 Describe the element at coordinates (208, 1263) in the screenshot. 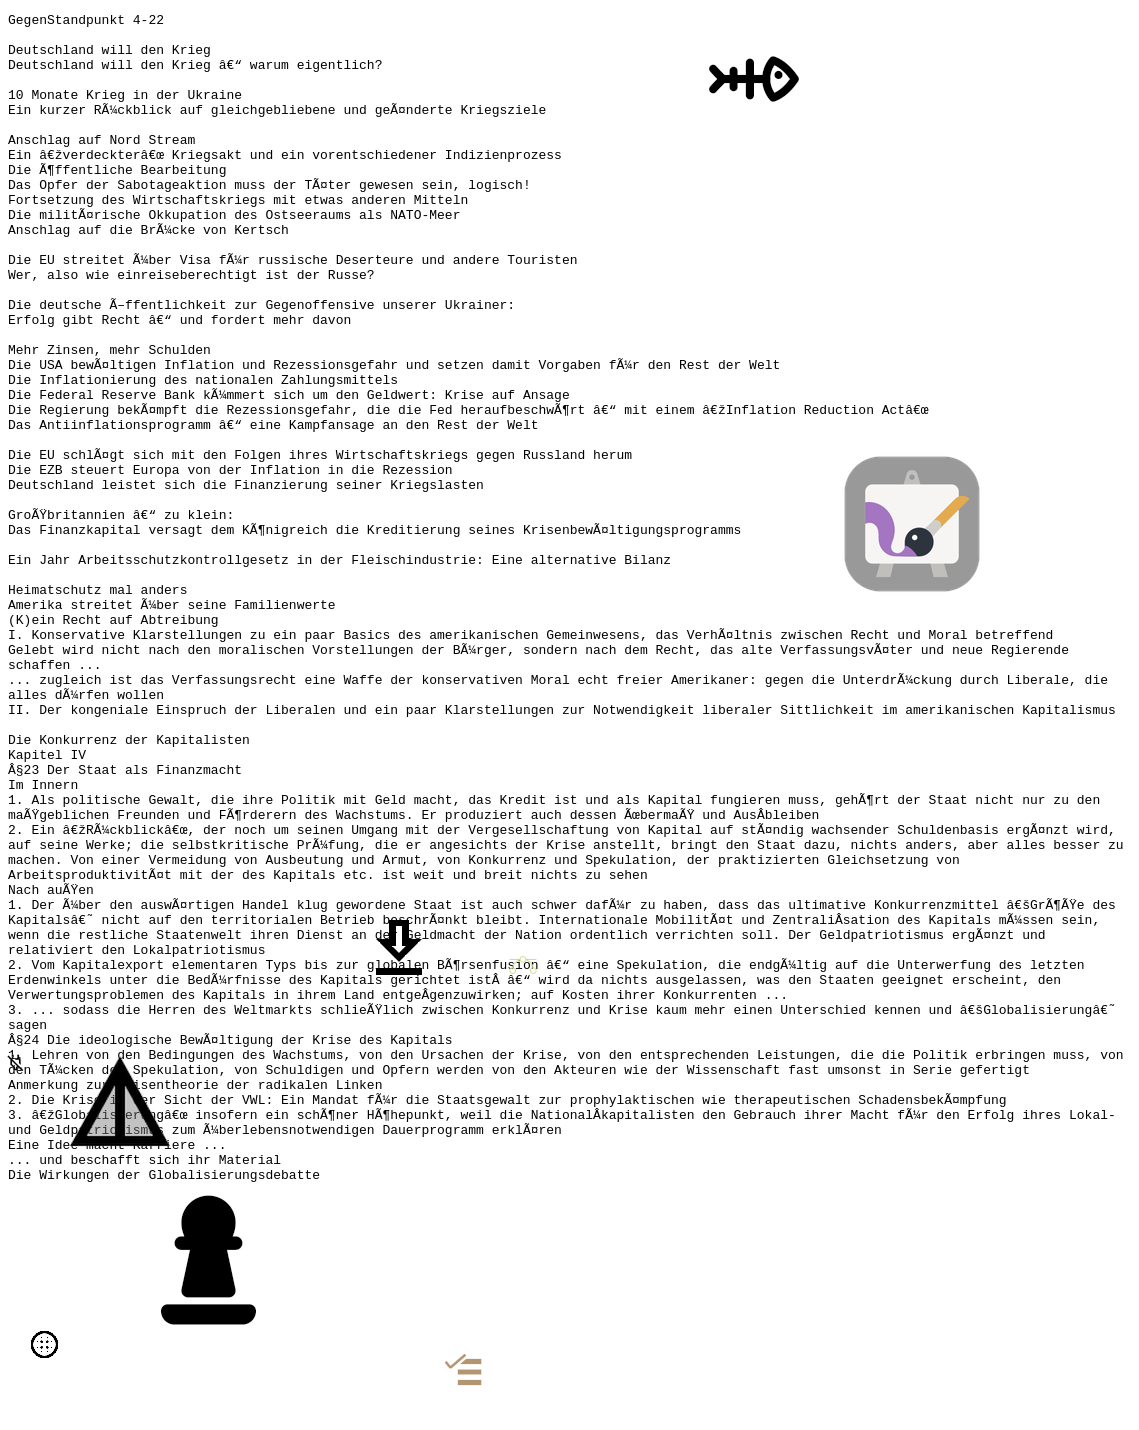

I see `play chess or access chess game` at that location.